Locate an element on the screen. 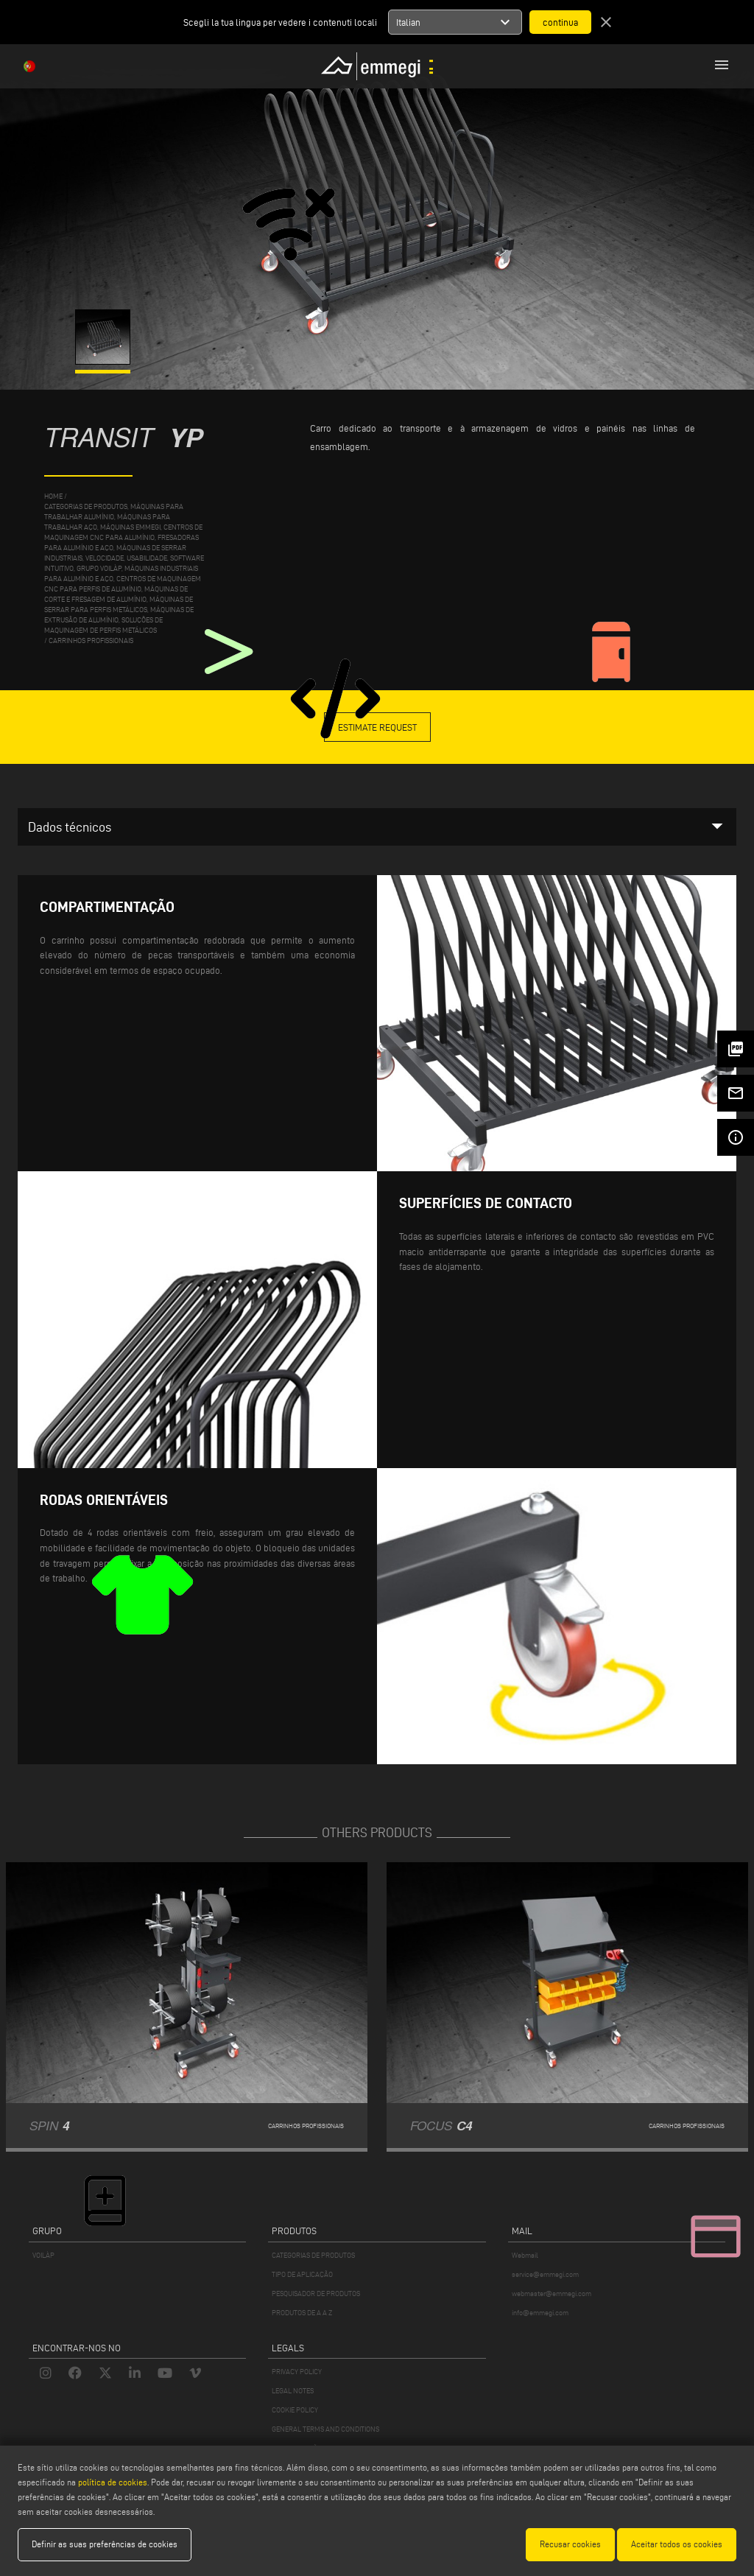  open web browser is located at coordinates (716, 2236).